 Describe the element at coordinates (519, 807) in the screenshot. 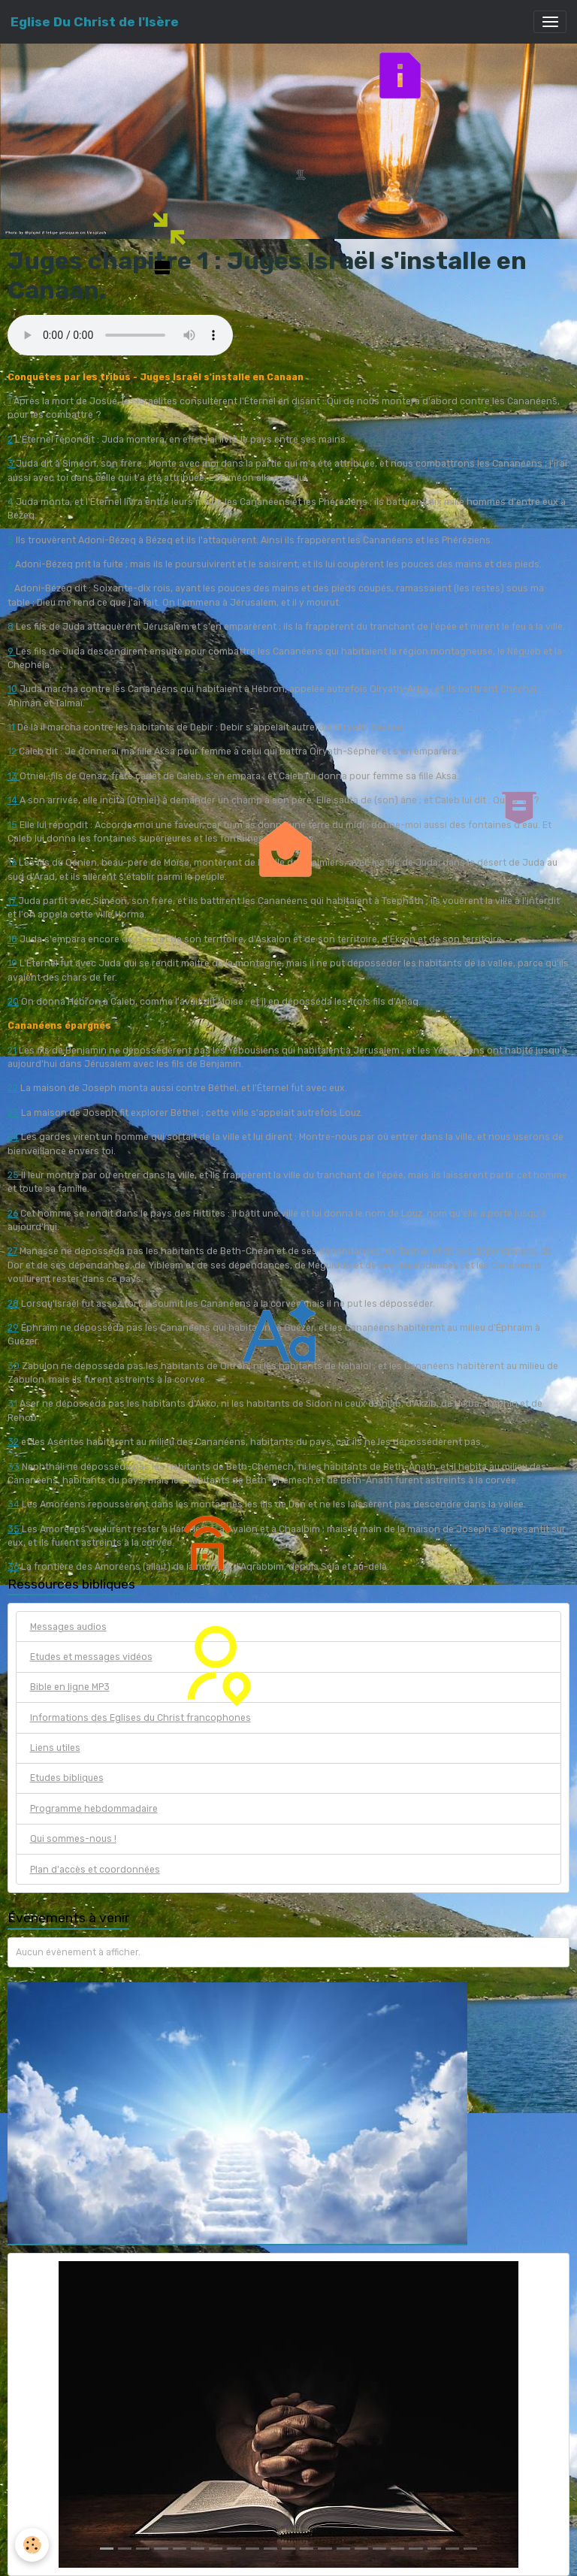

I see `honor badge or achievement indicator` at that location.